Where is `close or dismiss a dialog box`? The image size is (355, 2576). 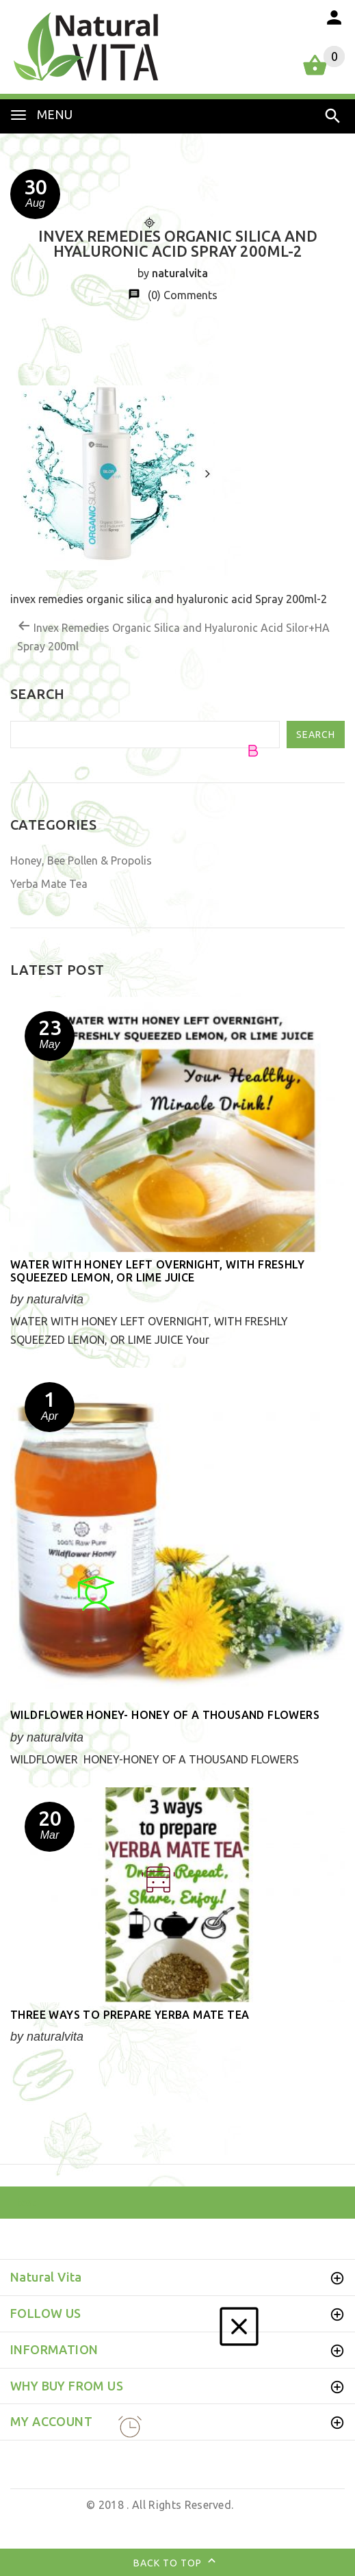
close or dismiss a dialog box is located at coordinates (239, 2326).